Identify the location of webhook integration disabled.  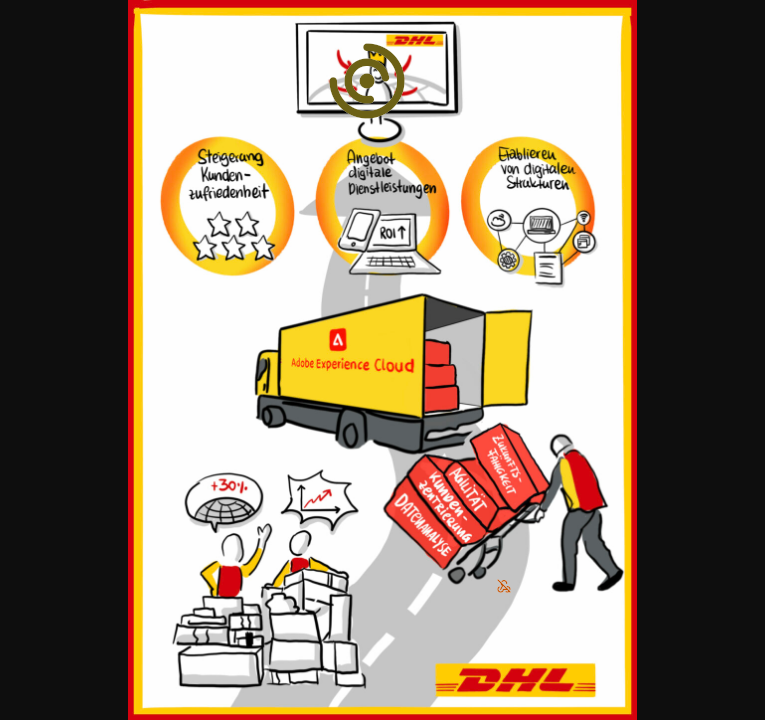
(504, 586).